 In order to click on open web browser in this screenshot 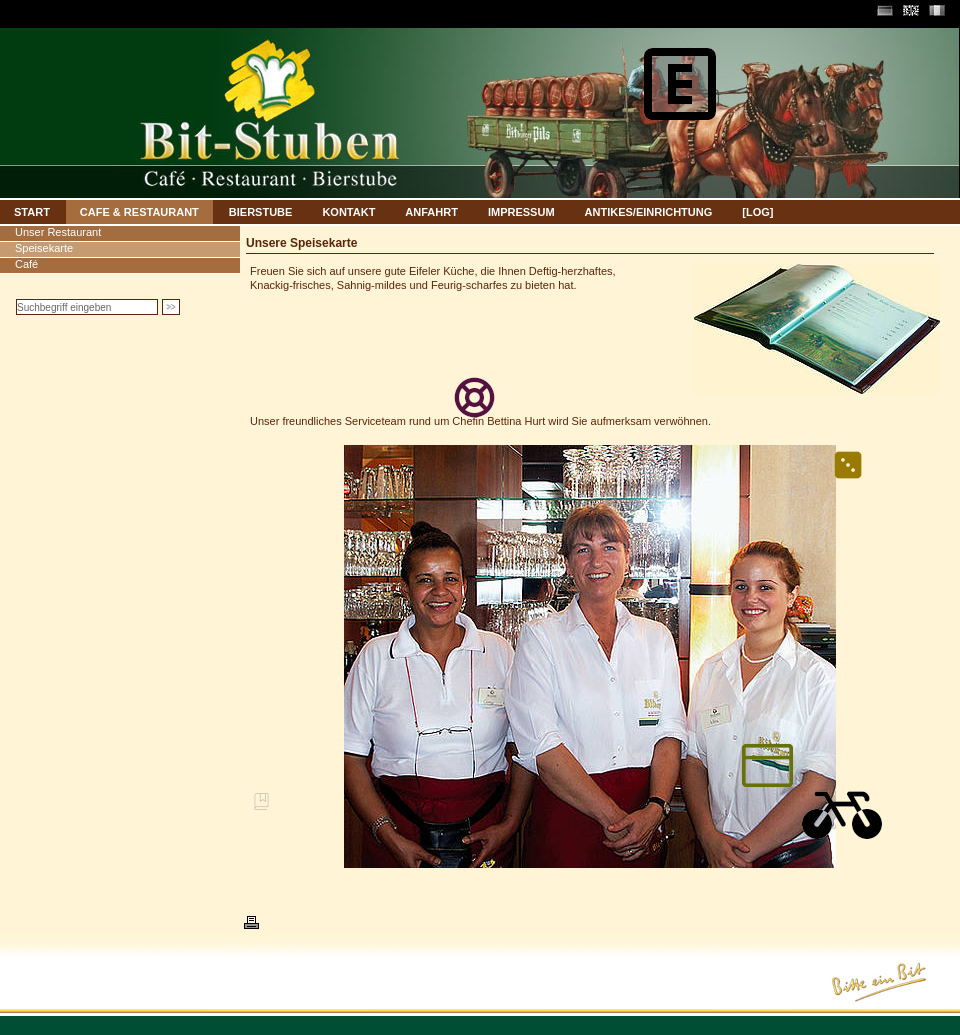, I will do `click(767, 765)`.